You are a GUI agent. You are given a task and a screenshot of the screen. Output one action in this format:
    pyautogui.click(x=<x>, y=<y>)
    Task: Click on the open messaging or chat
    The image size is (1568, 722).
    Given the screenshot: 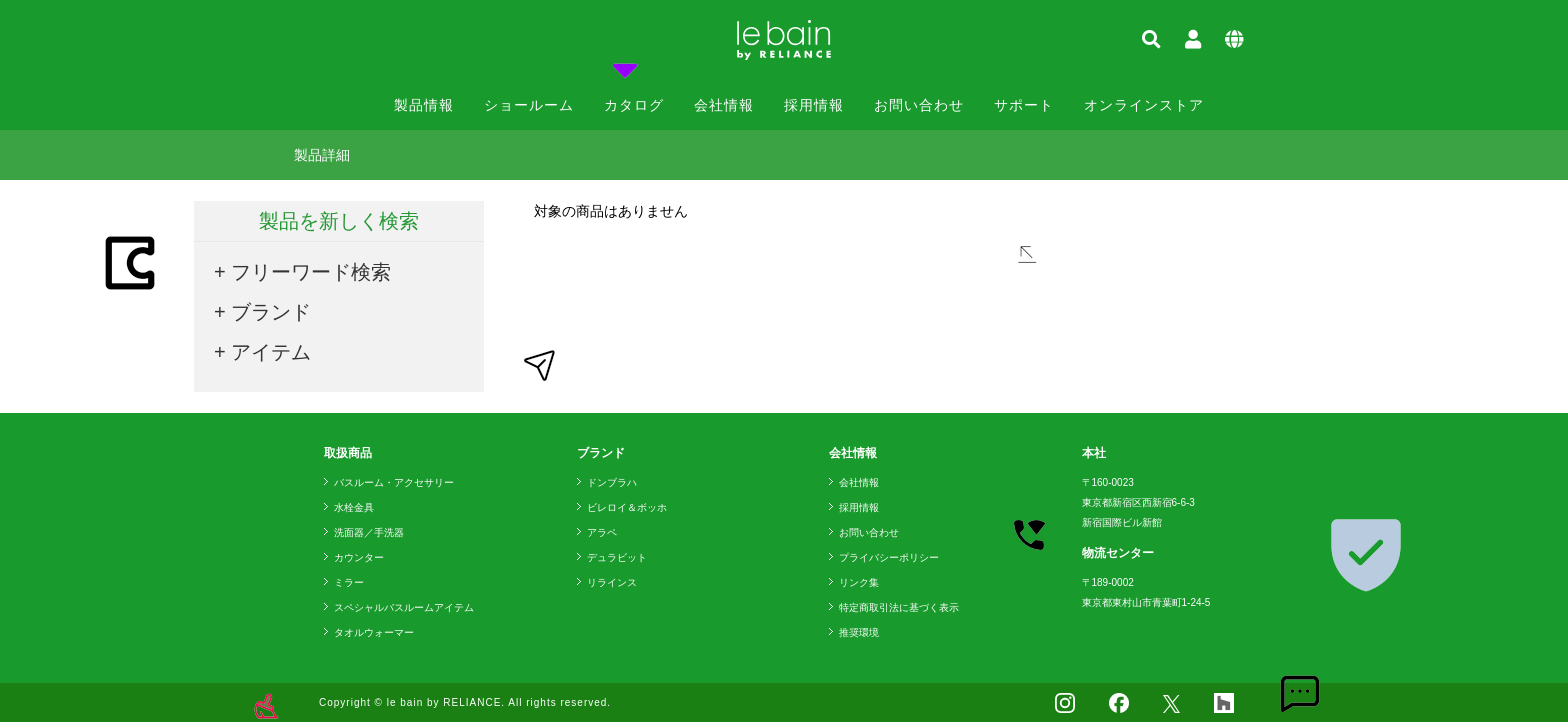 What is the action you would take?
    pyautogui.click(x=1300, y=693)
    